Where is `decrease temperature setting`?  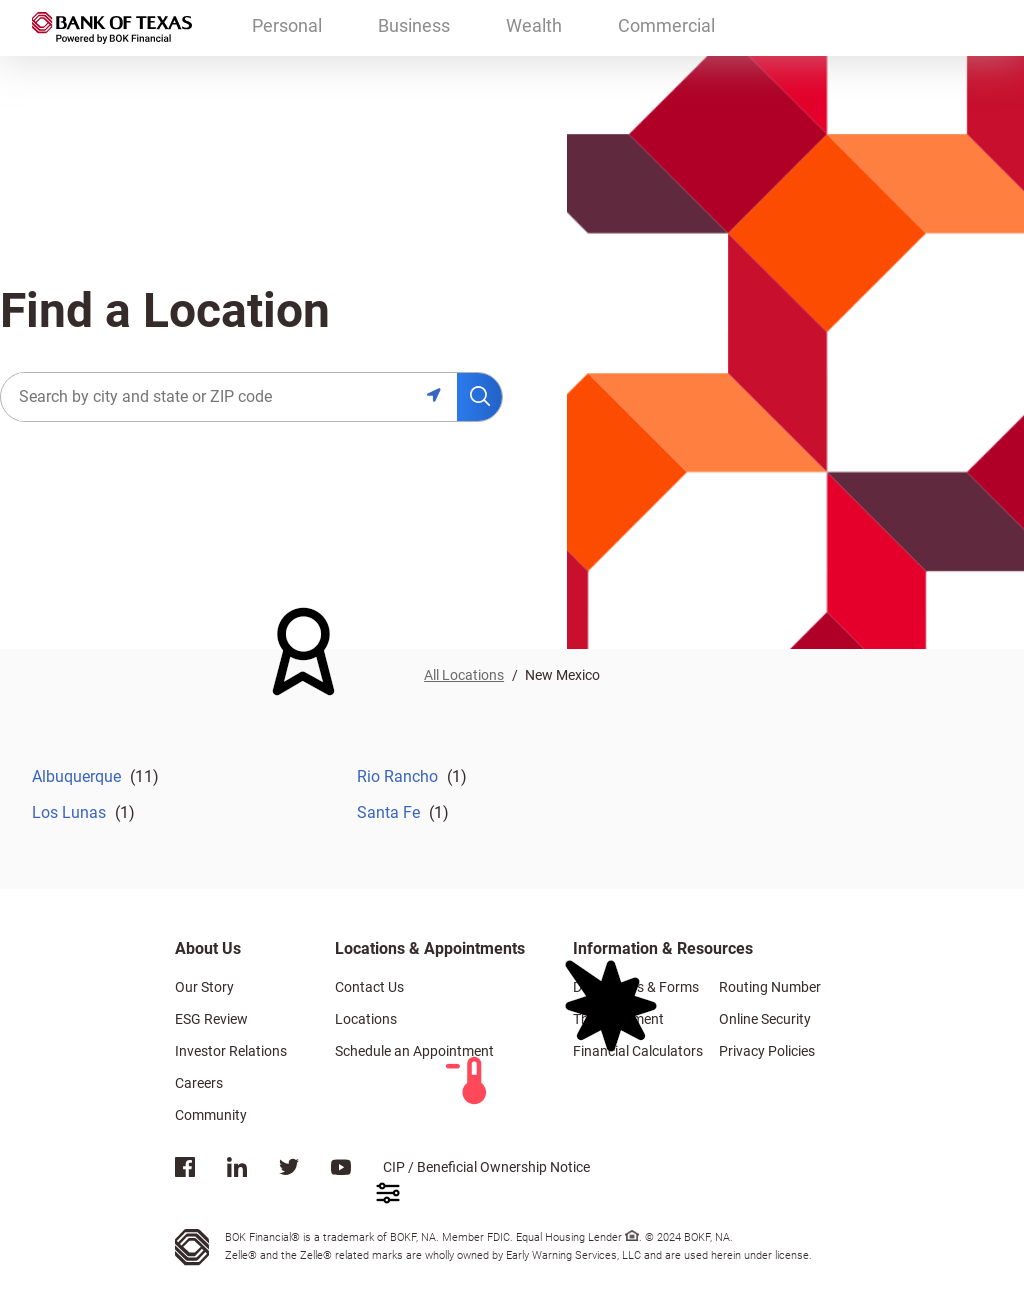
decrease temperature setting is located at coordinates (469, 1080).